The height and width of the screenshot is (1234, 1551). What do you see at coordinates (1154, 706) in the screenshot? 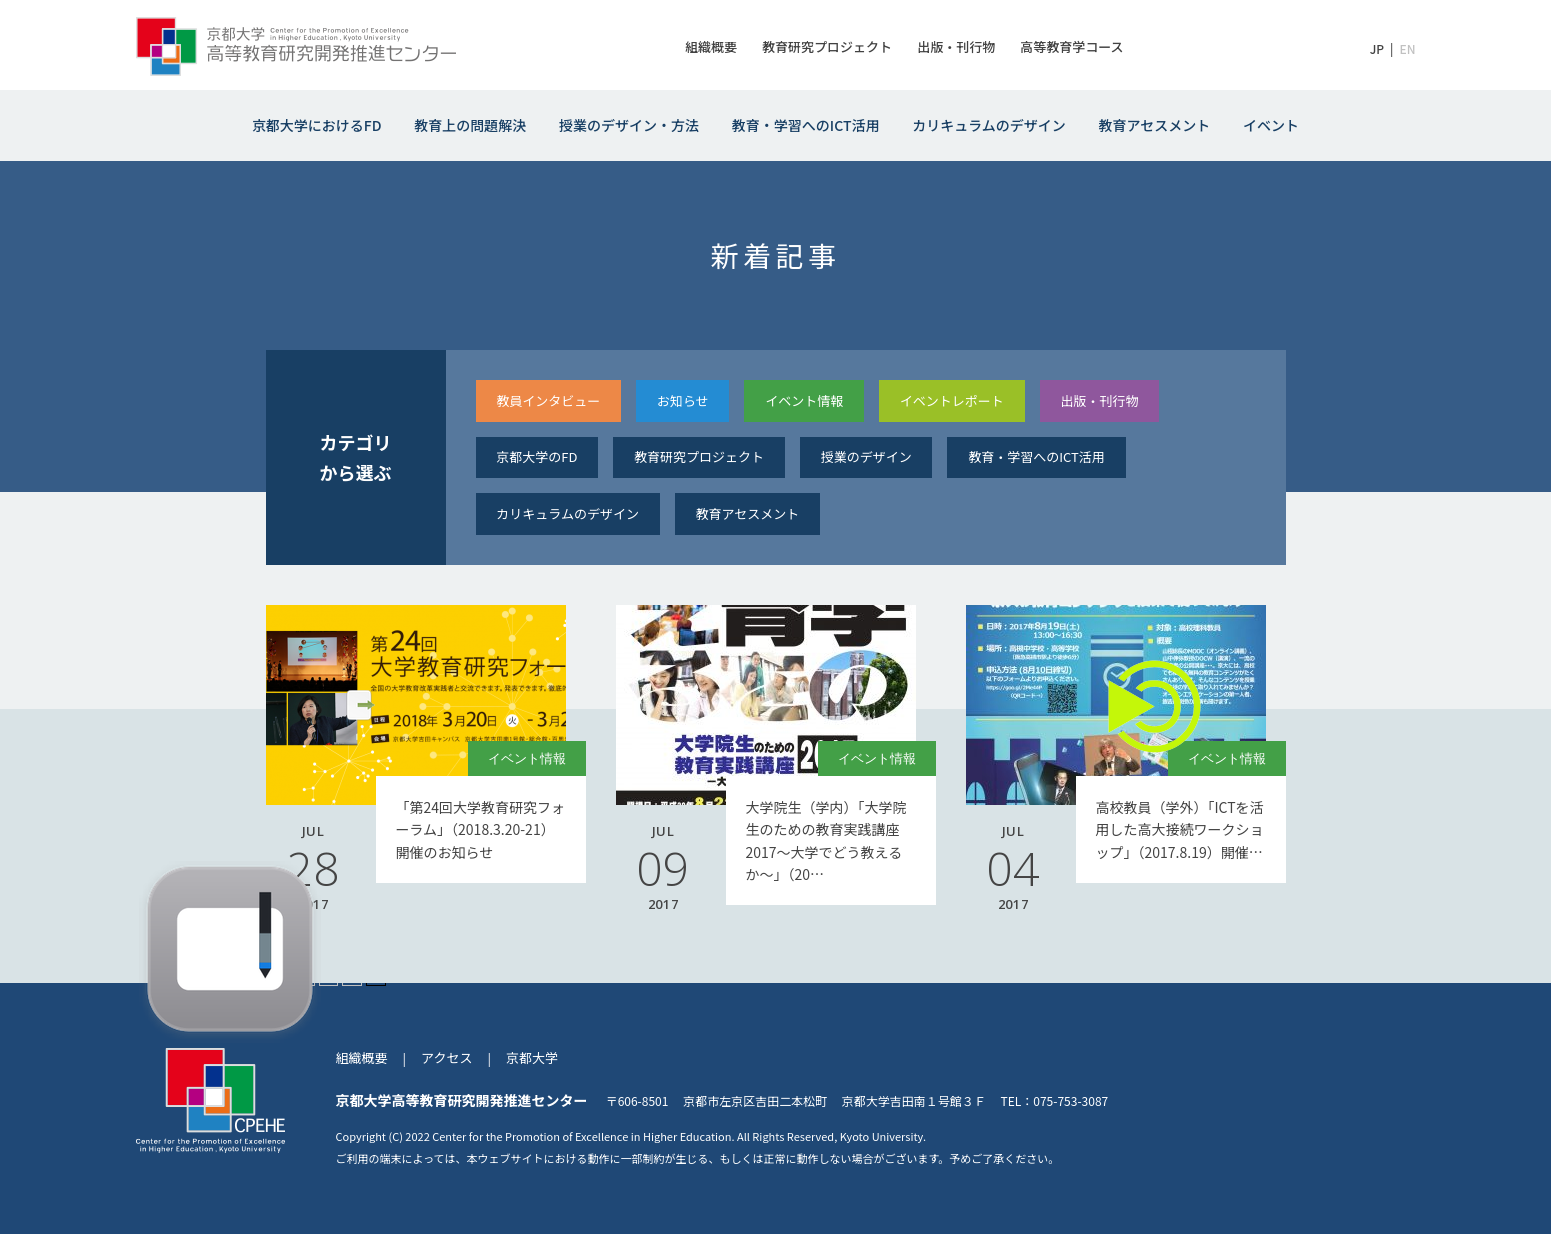
I see `launch mate desktop environment` at bounding box center [1154, 706].